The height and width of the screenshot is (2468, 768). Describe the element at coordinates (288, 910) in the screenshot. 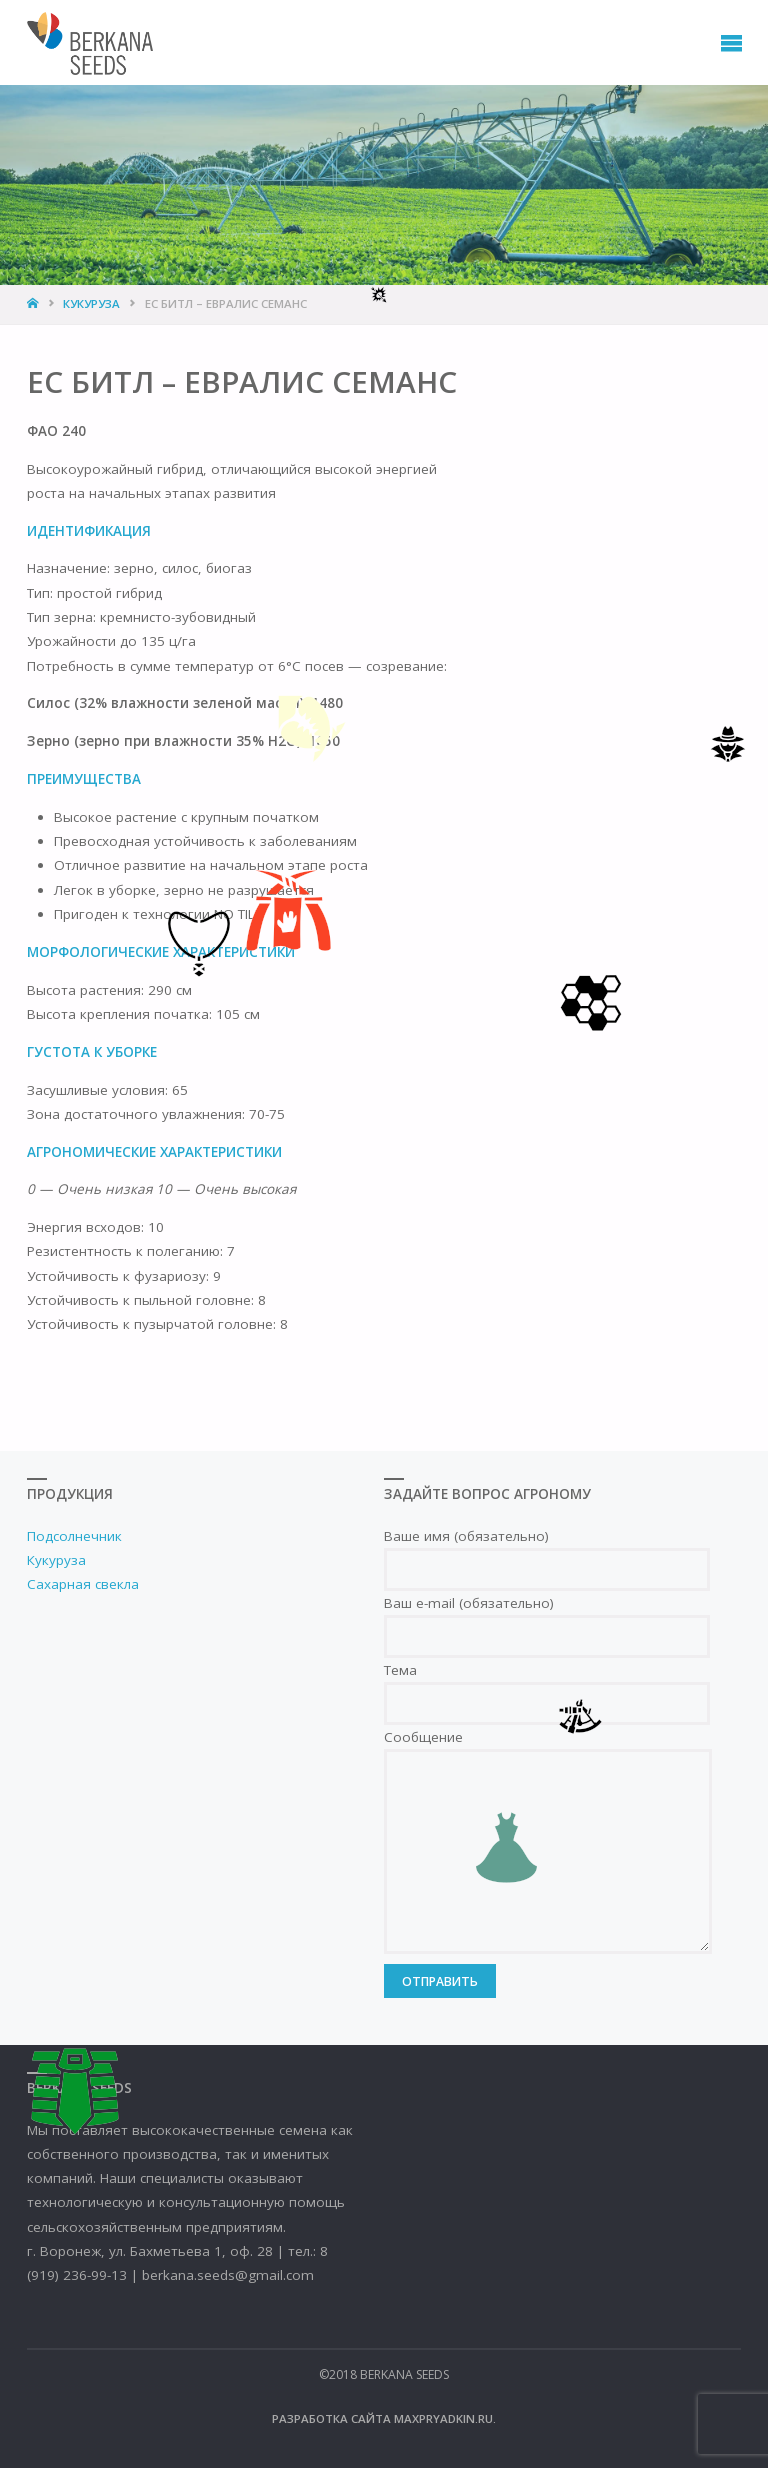

I see `select a clan or faction banner` at that location.